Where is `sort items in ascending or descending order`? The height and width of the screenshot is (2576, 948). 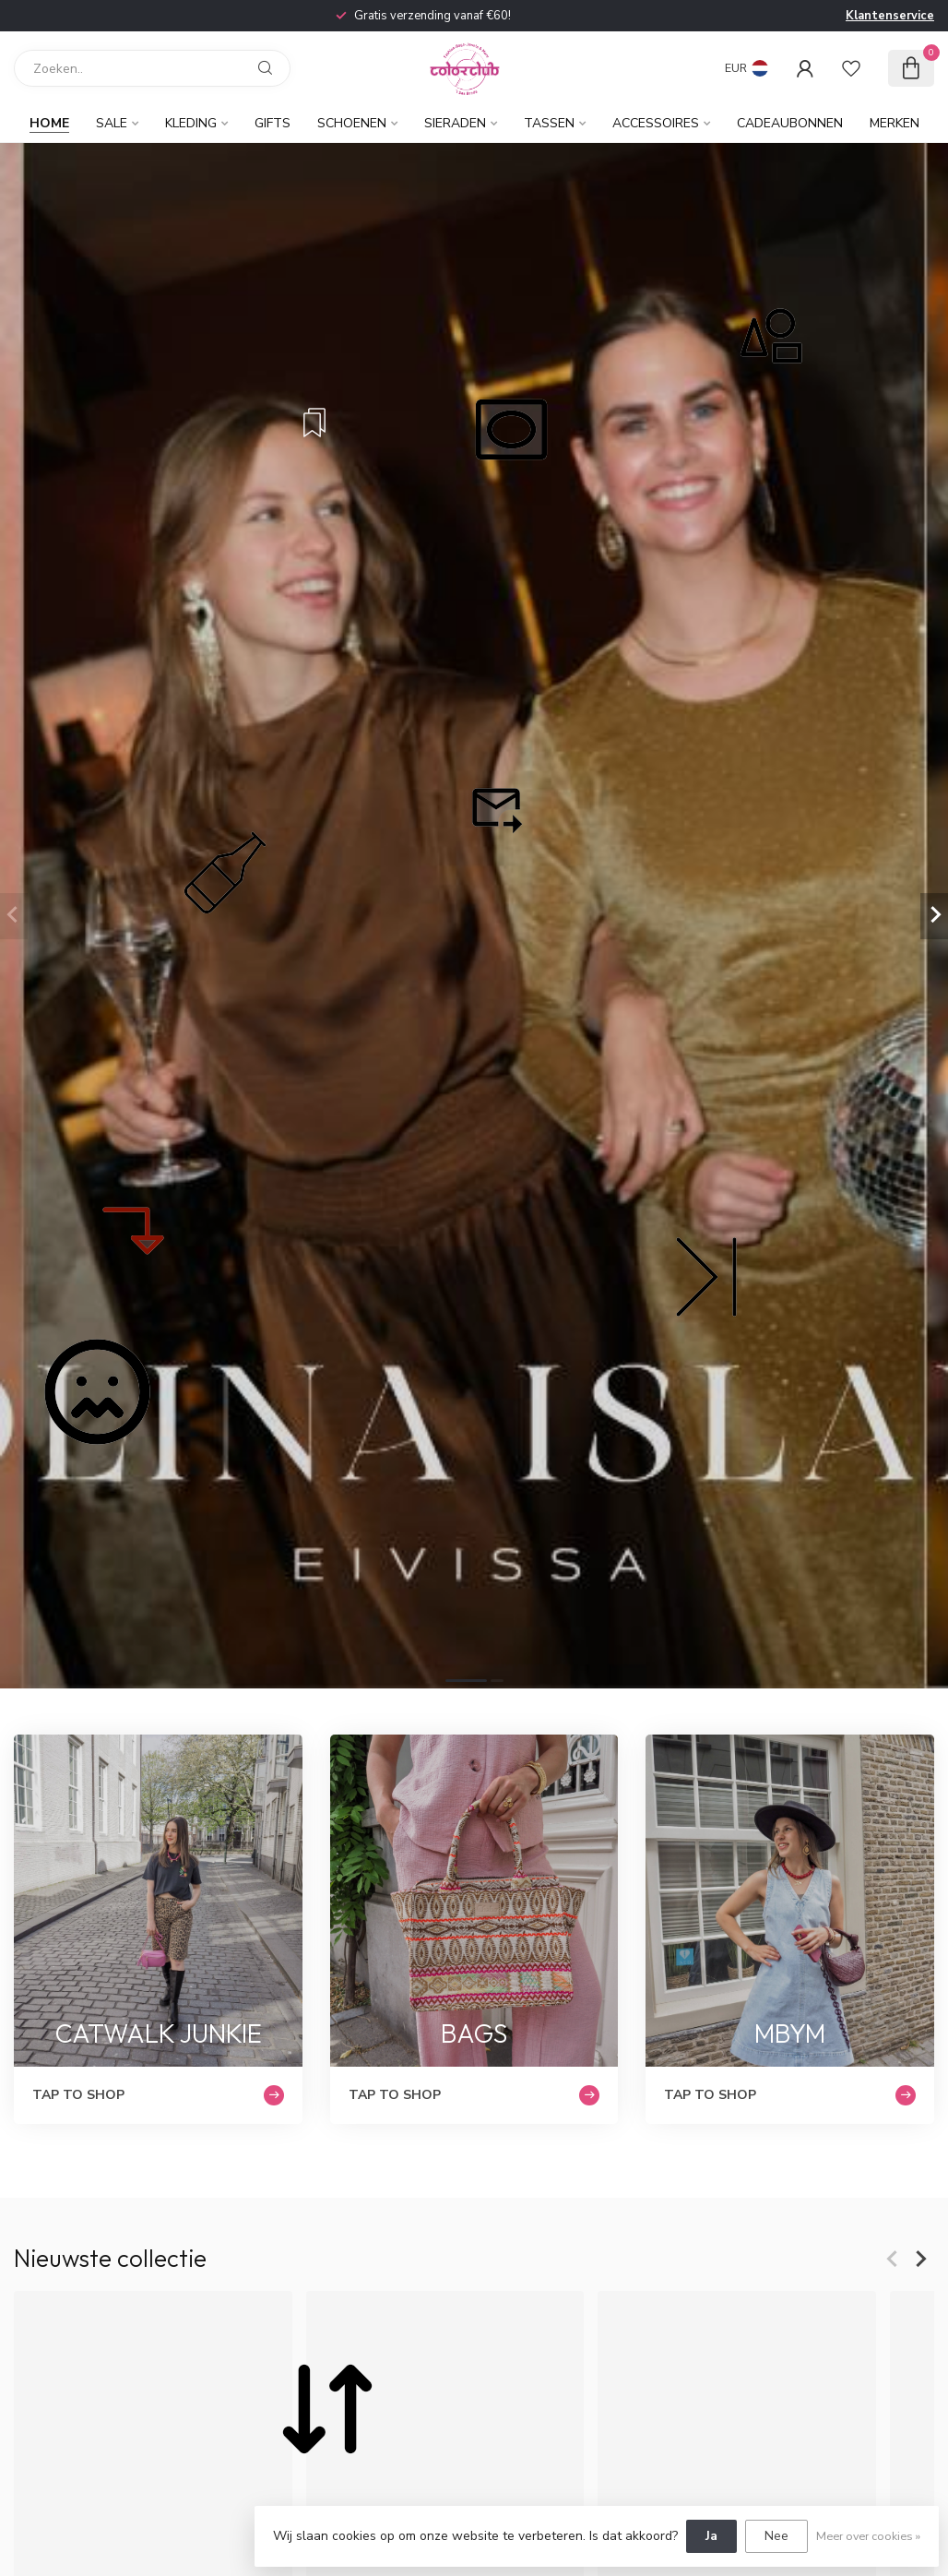 sort items in ascending or descending order is located at coordinates (327, 2409).